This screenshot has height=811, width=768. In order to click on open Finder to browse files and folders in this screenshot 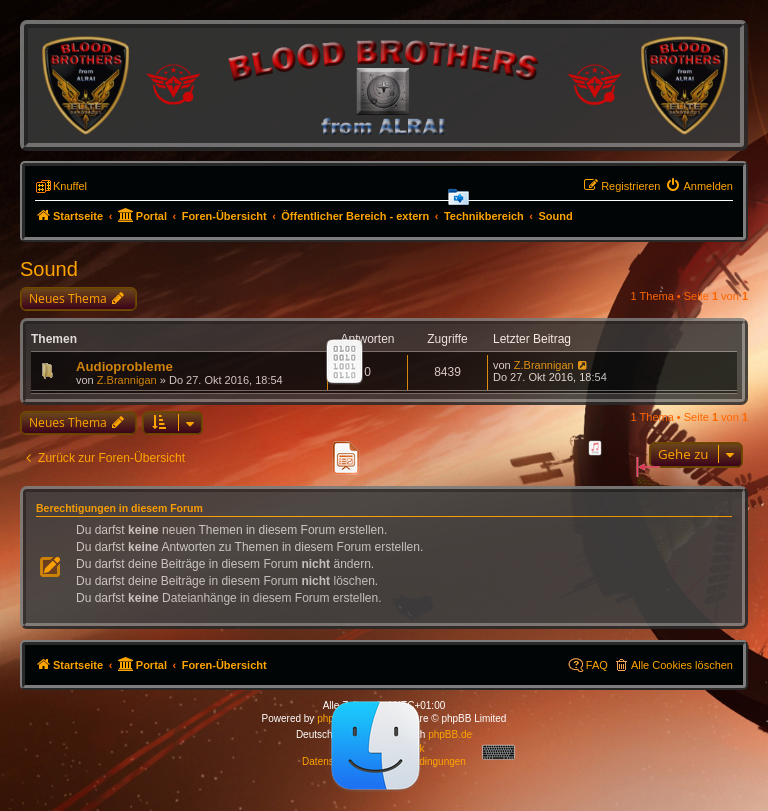, I will do `click(375, 745)`.